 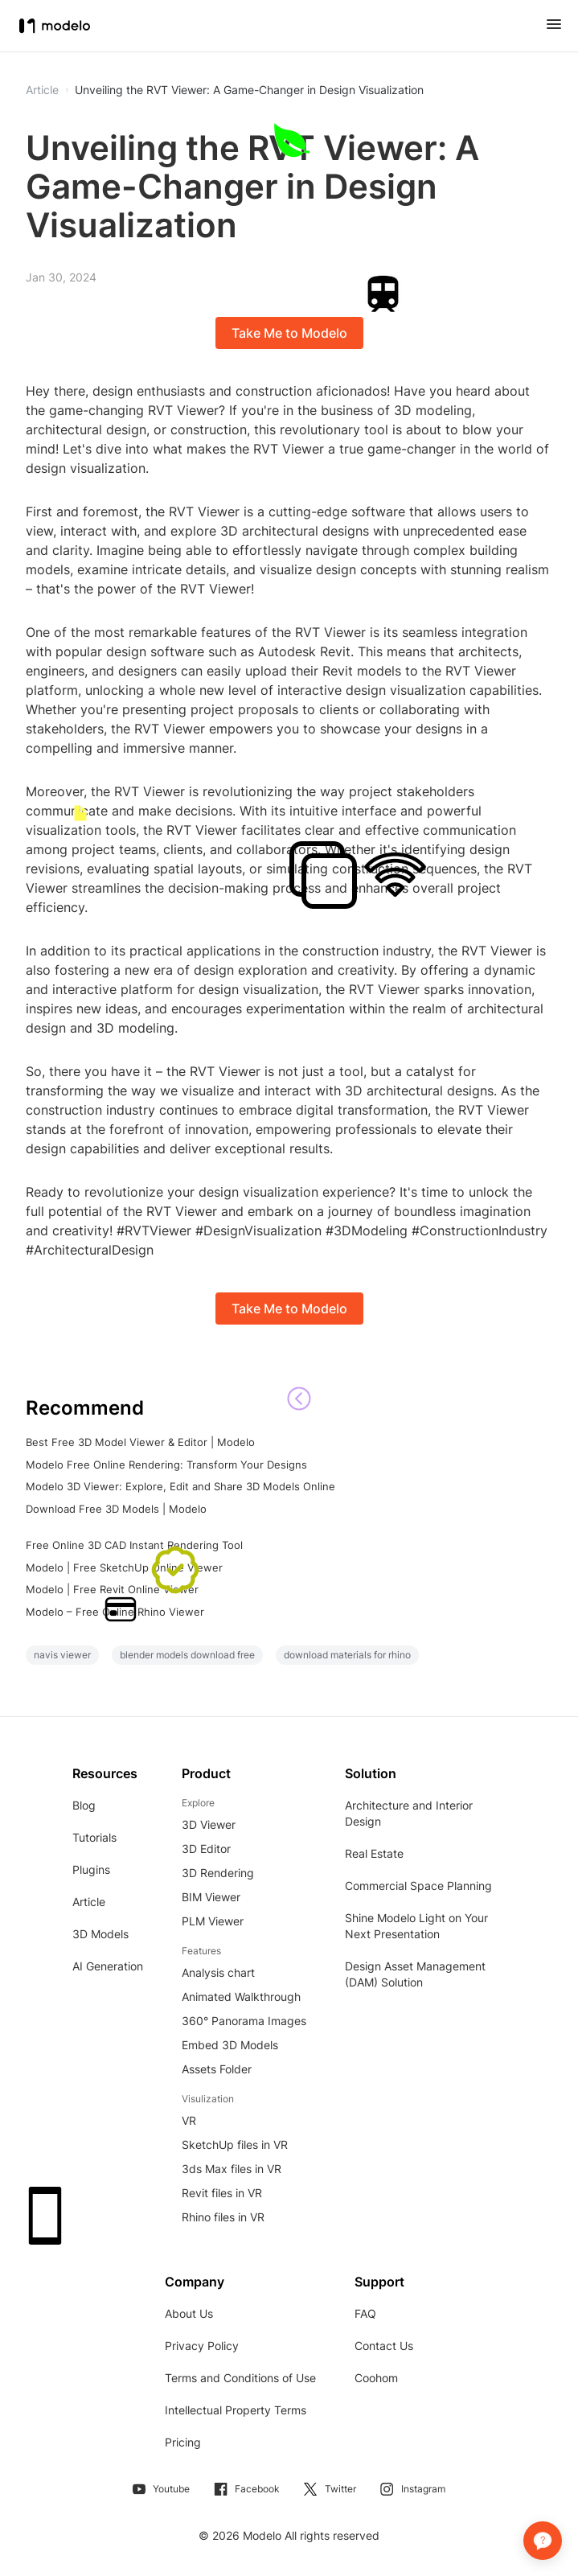 I want to click on indicates a verified account or profile, so click(x=175, y=1570).